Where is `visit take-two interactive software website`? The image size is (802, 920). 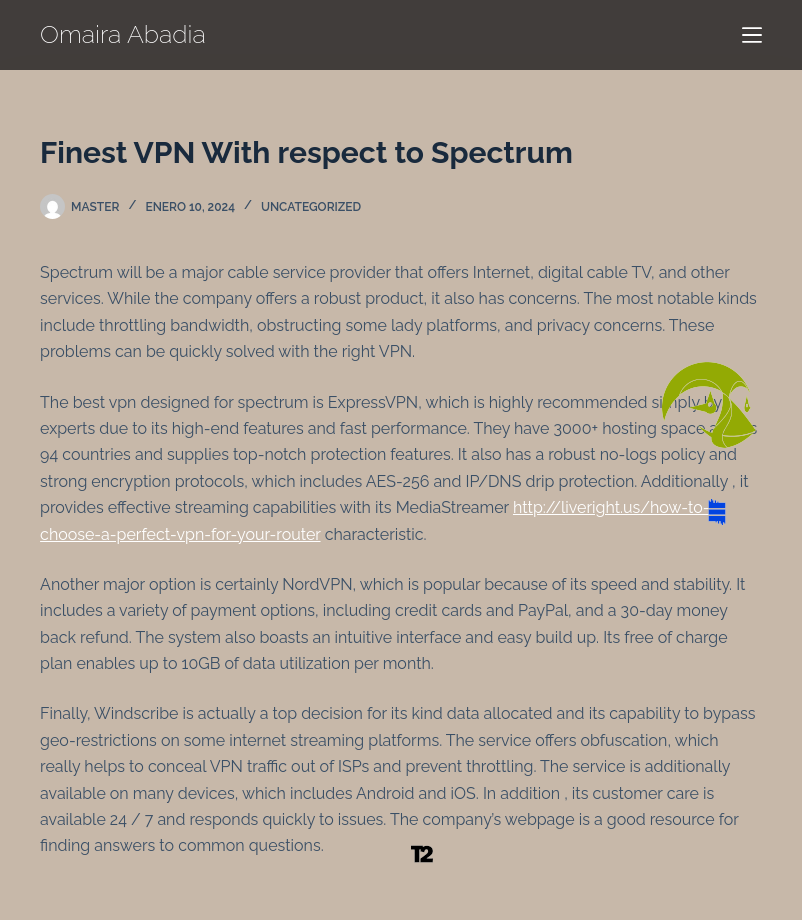
visit take-two interactive software website is located at coordinates (422, 854).